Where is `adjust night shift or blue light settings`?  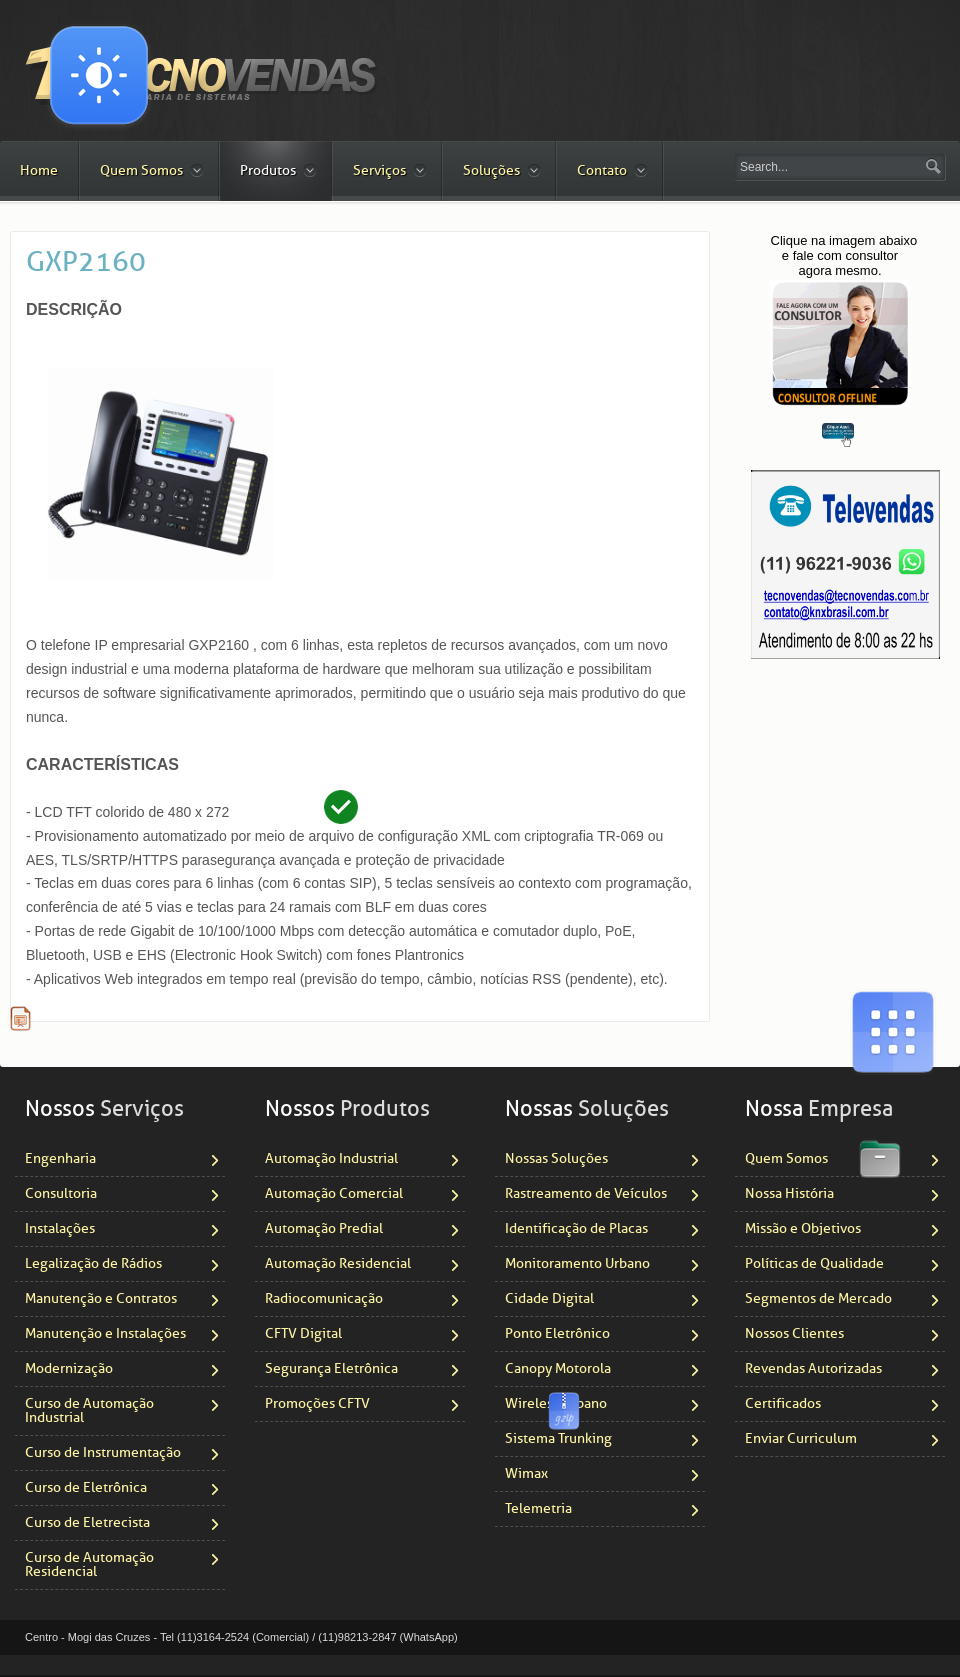
adjust night shift or blue light settings is located at coordinates (99, 77).